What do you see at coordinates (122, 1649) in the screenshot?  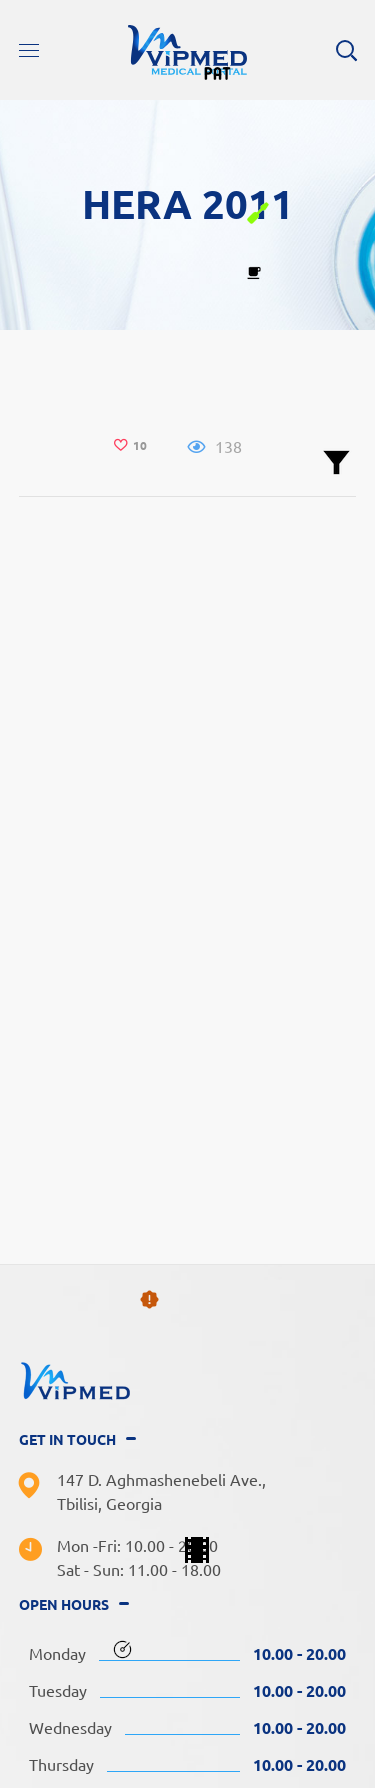 I see `view performance metrics or usage statistics` at bounding box center [122, 1649].